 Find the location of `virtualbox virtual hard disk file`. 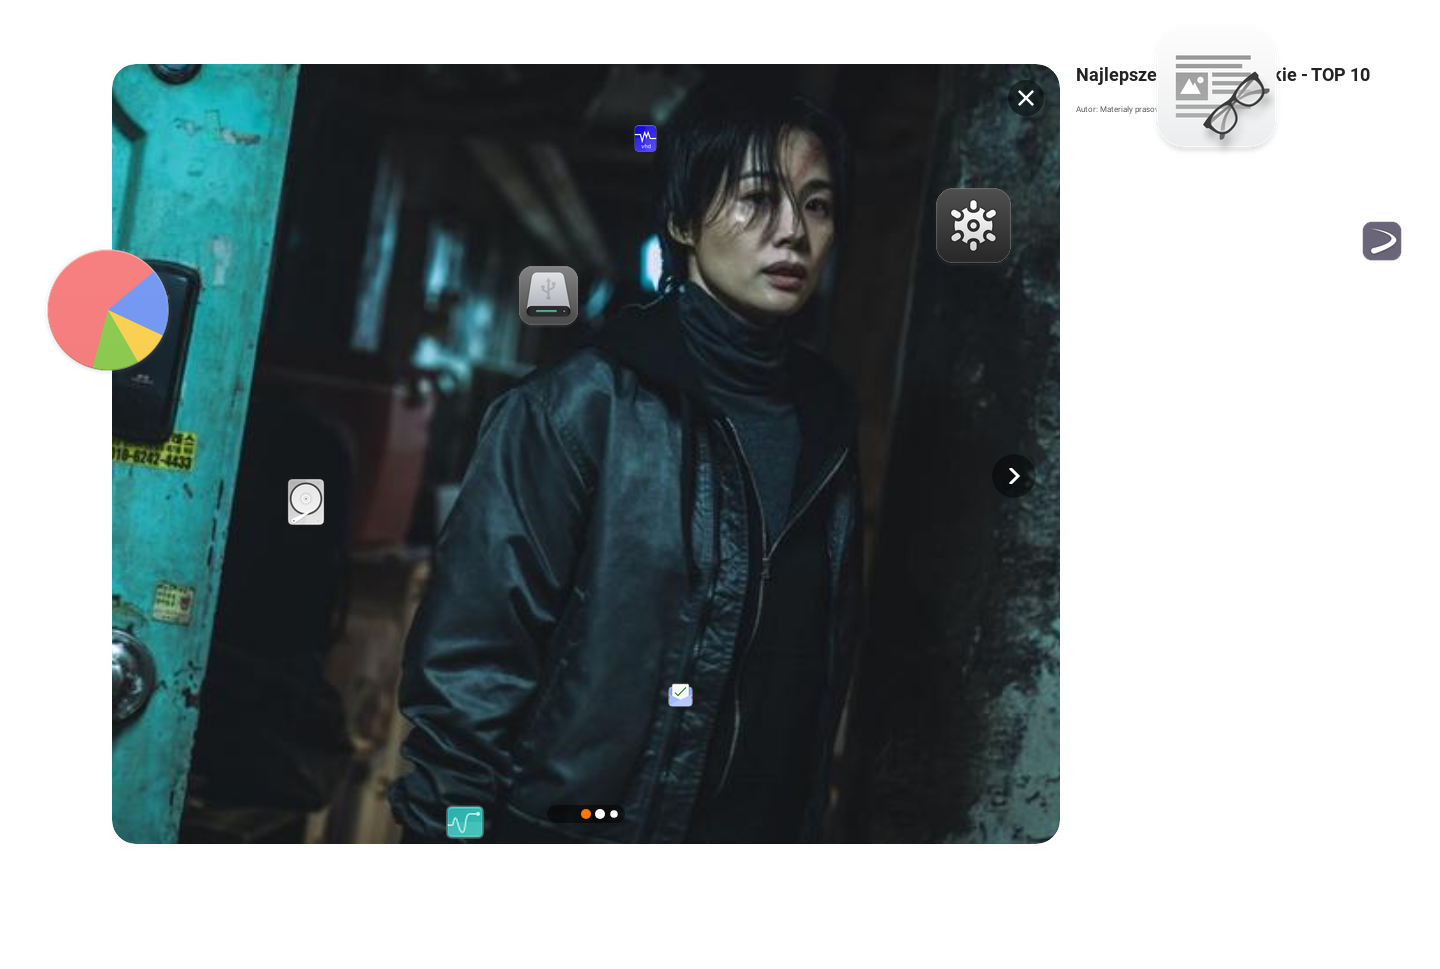

virtualbox virtual hard disk file is located at coordinates (645, 138).